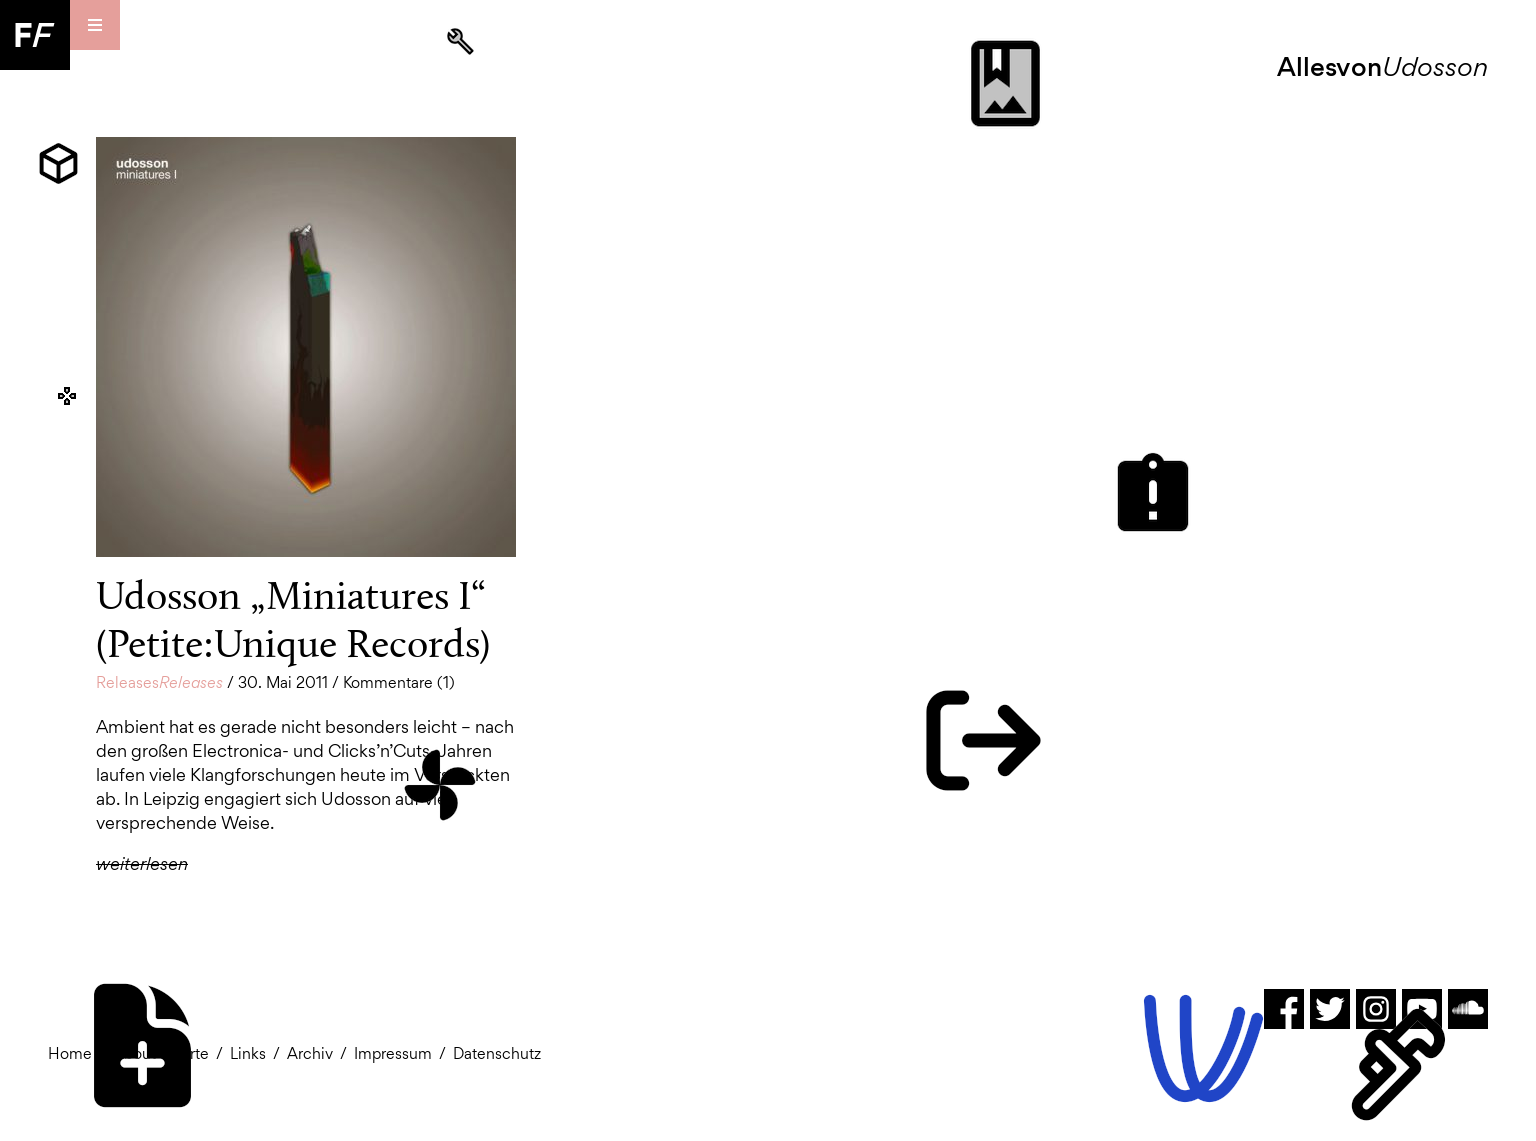 This screenshot has width=1536, height=1141. What do you see at coordinates (1005, 83) in the screenshot?
I see `access your photo album` at bounding box center [1005, 83].